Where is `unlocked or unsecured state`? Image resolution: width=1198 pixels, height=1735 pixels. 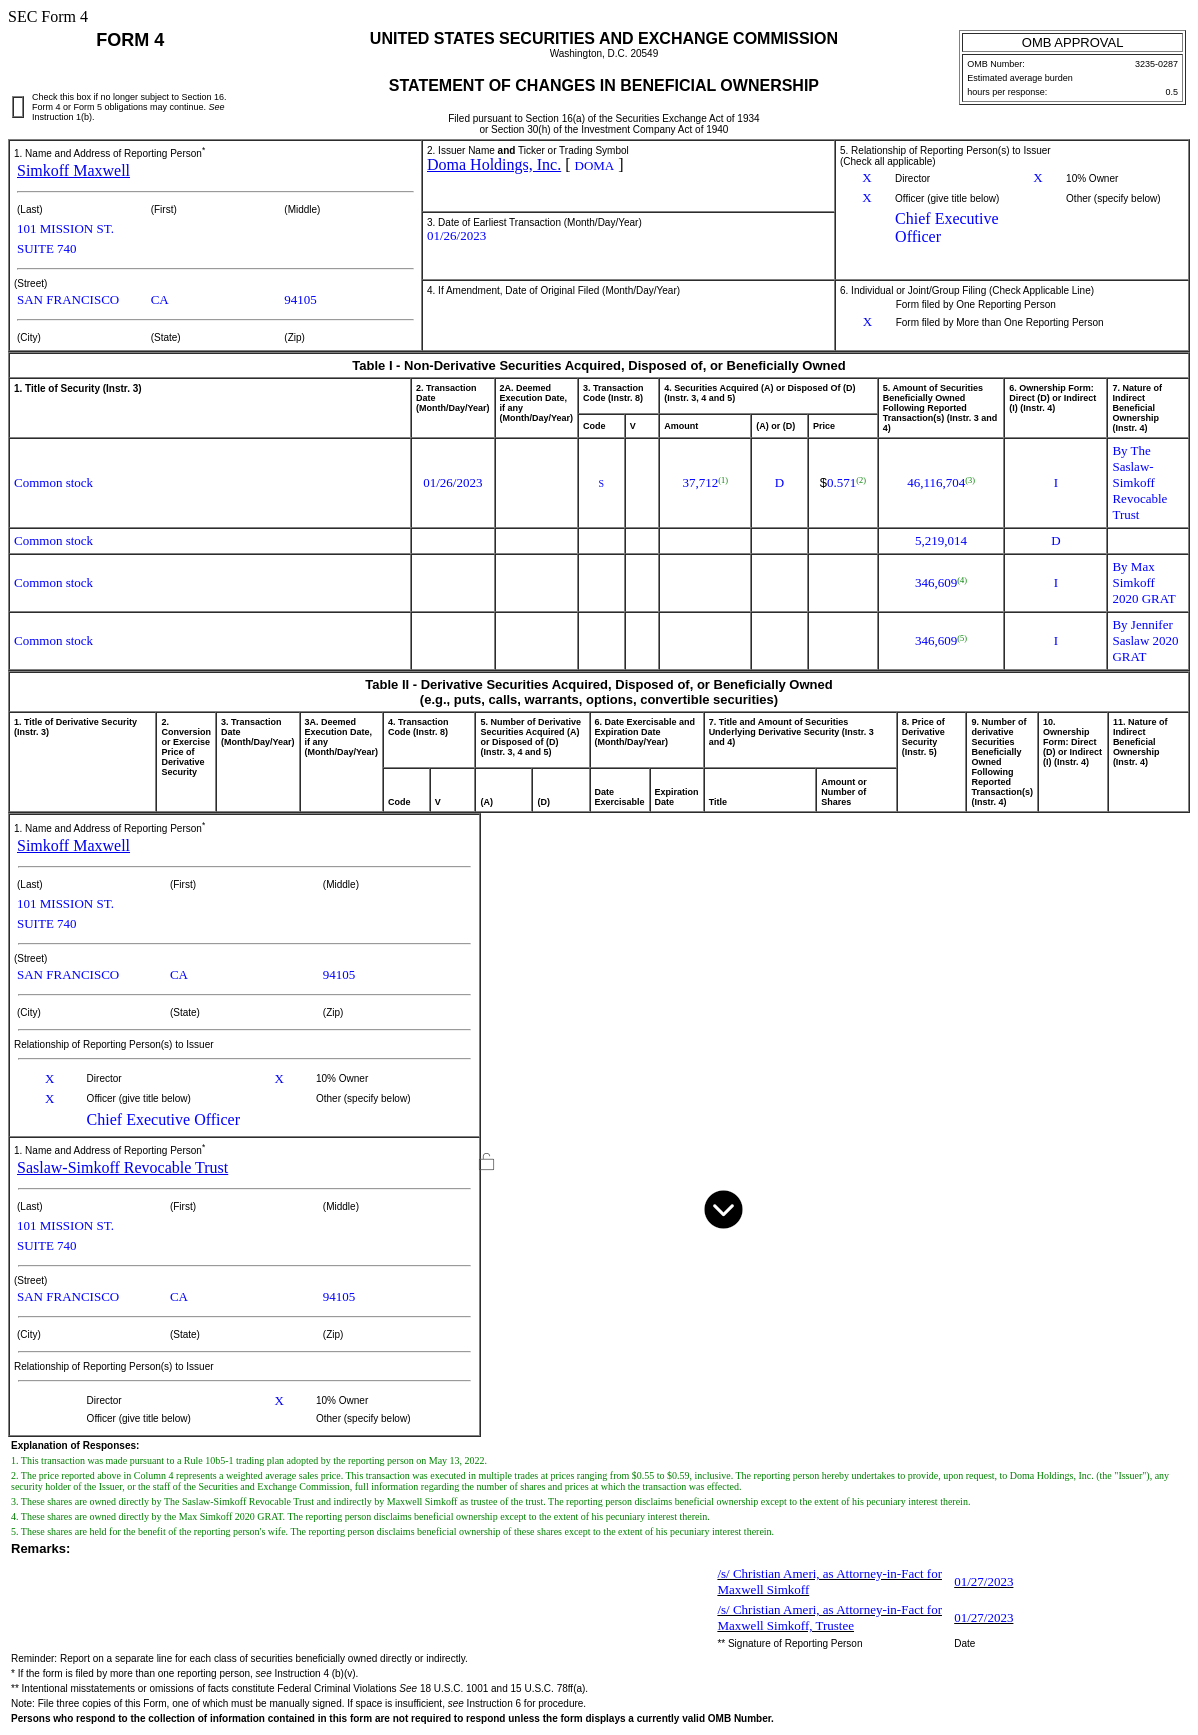
unlocked or unsecured state is located at coordinates (486, 1162).